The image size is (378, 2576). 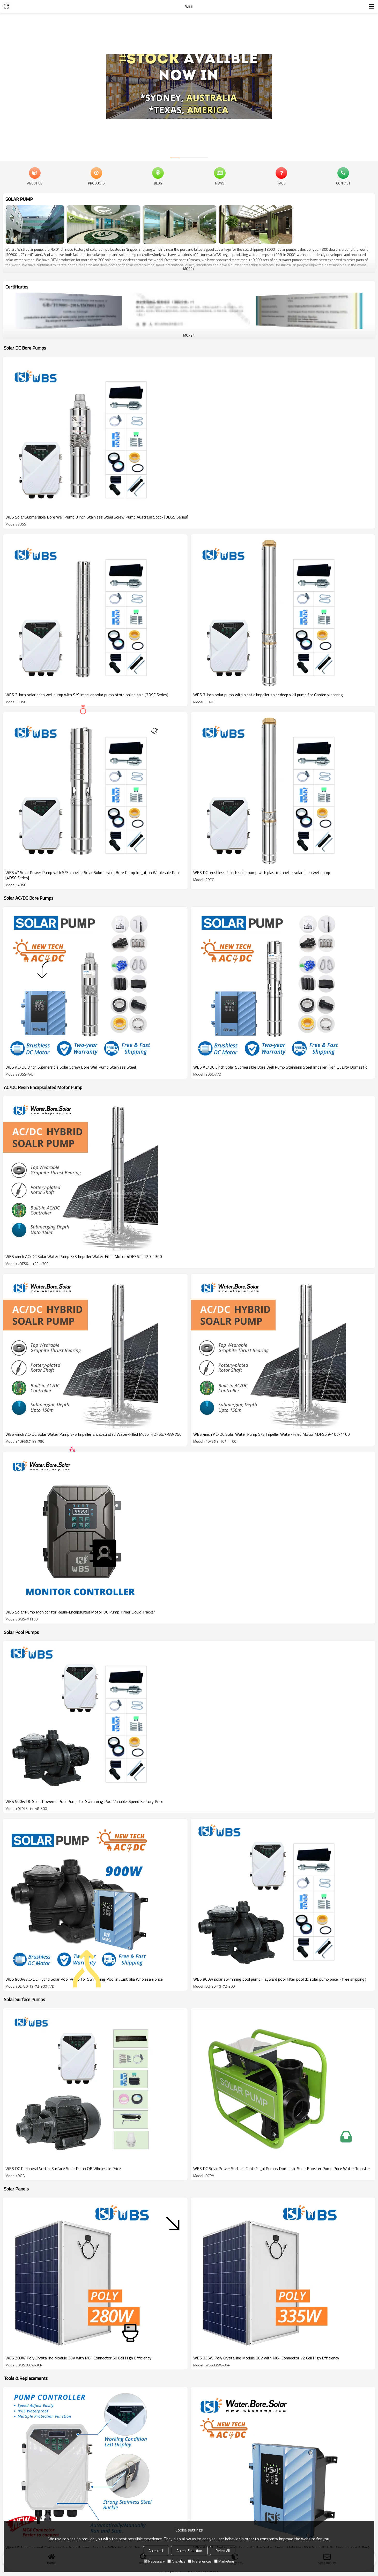 I want to click on explore global or worldwide content, so click(x=154, y=731).